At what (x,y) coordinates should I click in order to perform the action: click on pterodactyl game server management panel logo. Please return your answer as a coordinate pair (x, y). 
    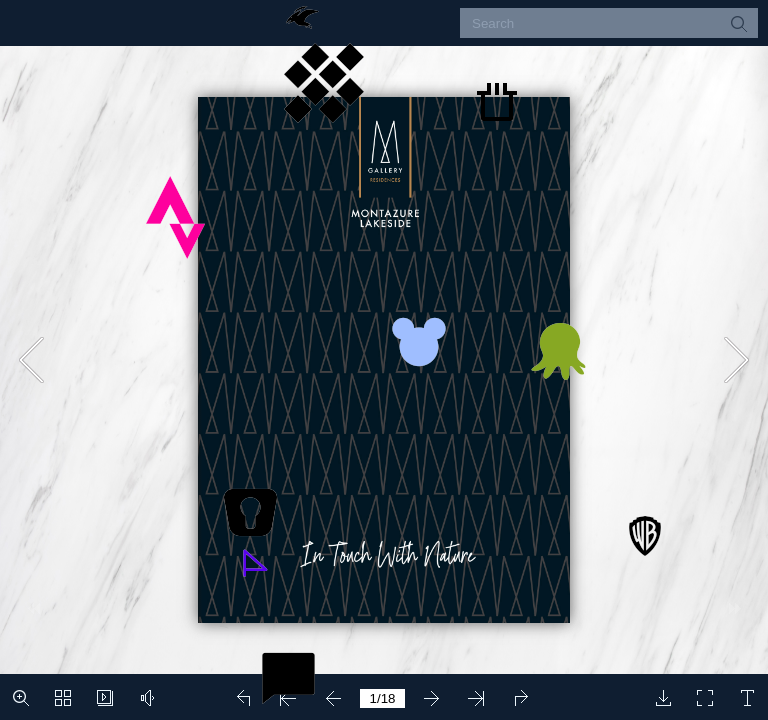
    Looking at the image, I should click on (302, 17).